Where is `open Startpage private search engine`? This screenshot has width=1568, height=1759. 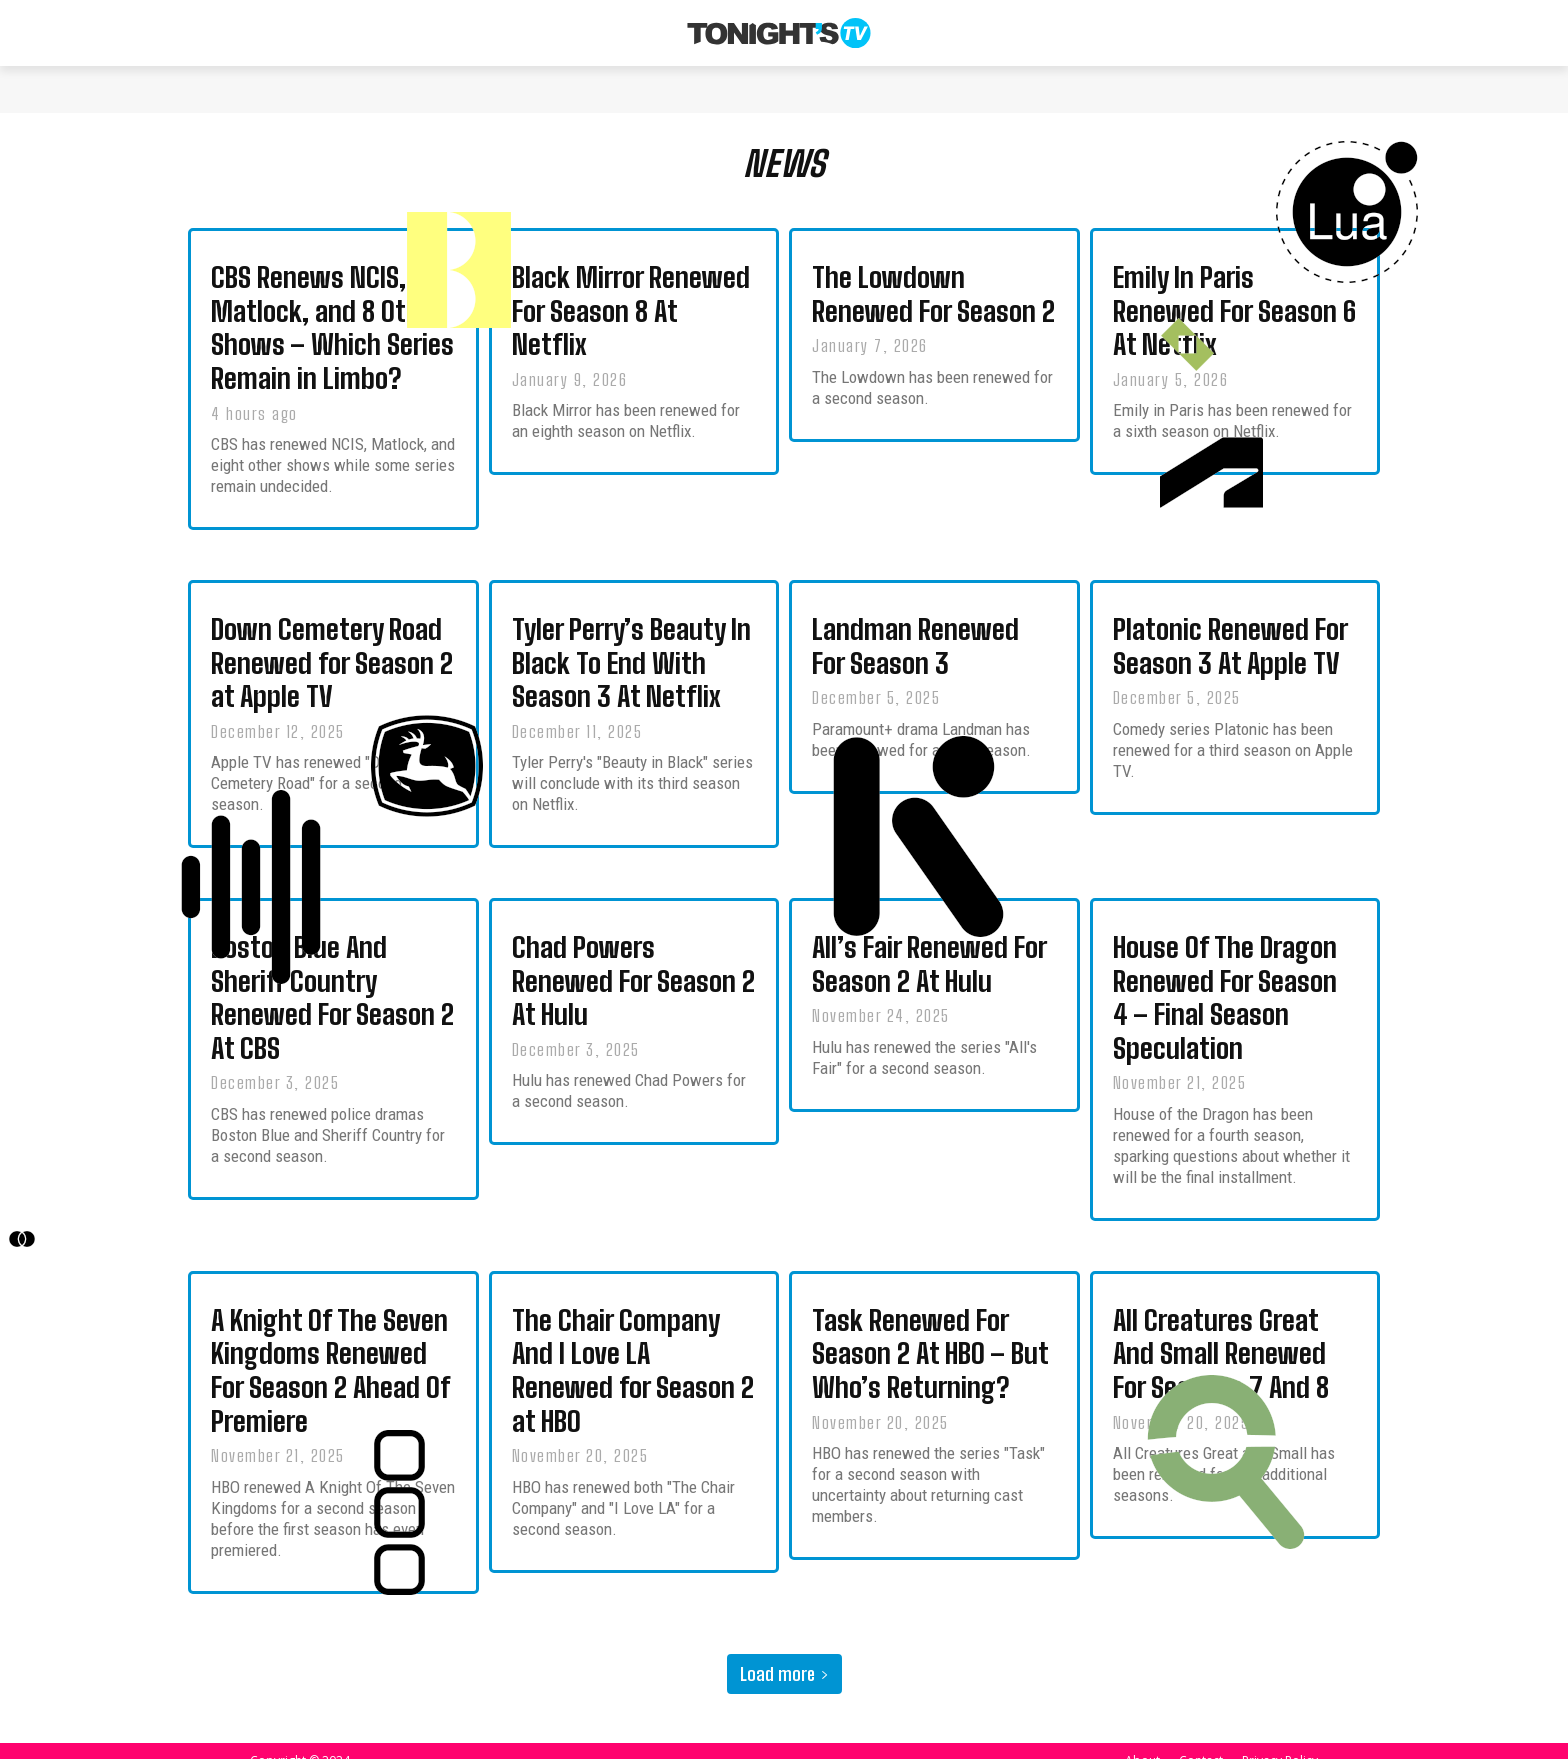
open Startpage private search engine is located at coordinates (1226, 1462).